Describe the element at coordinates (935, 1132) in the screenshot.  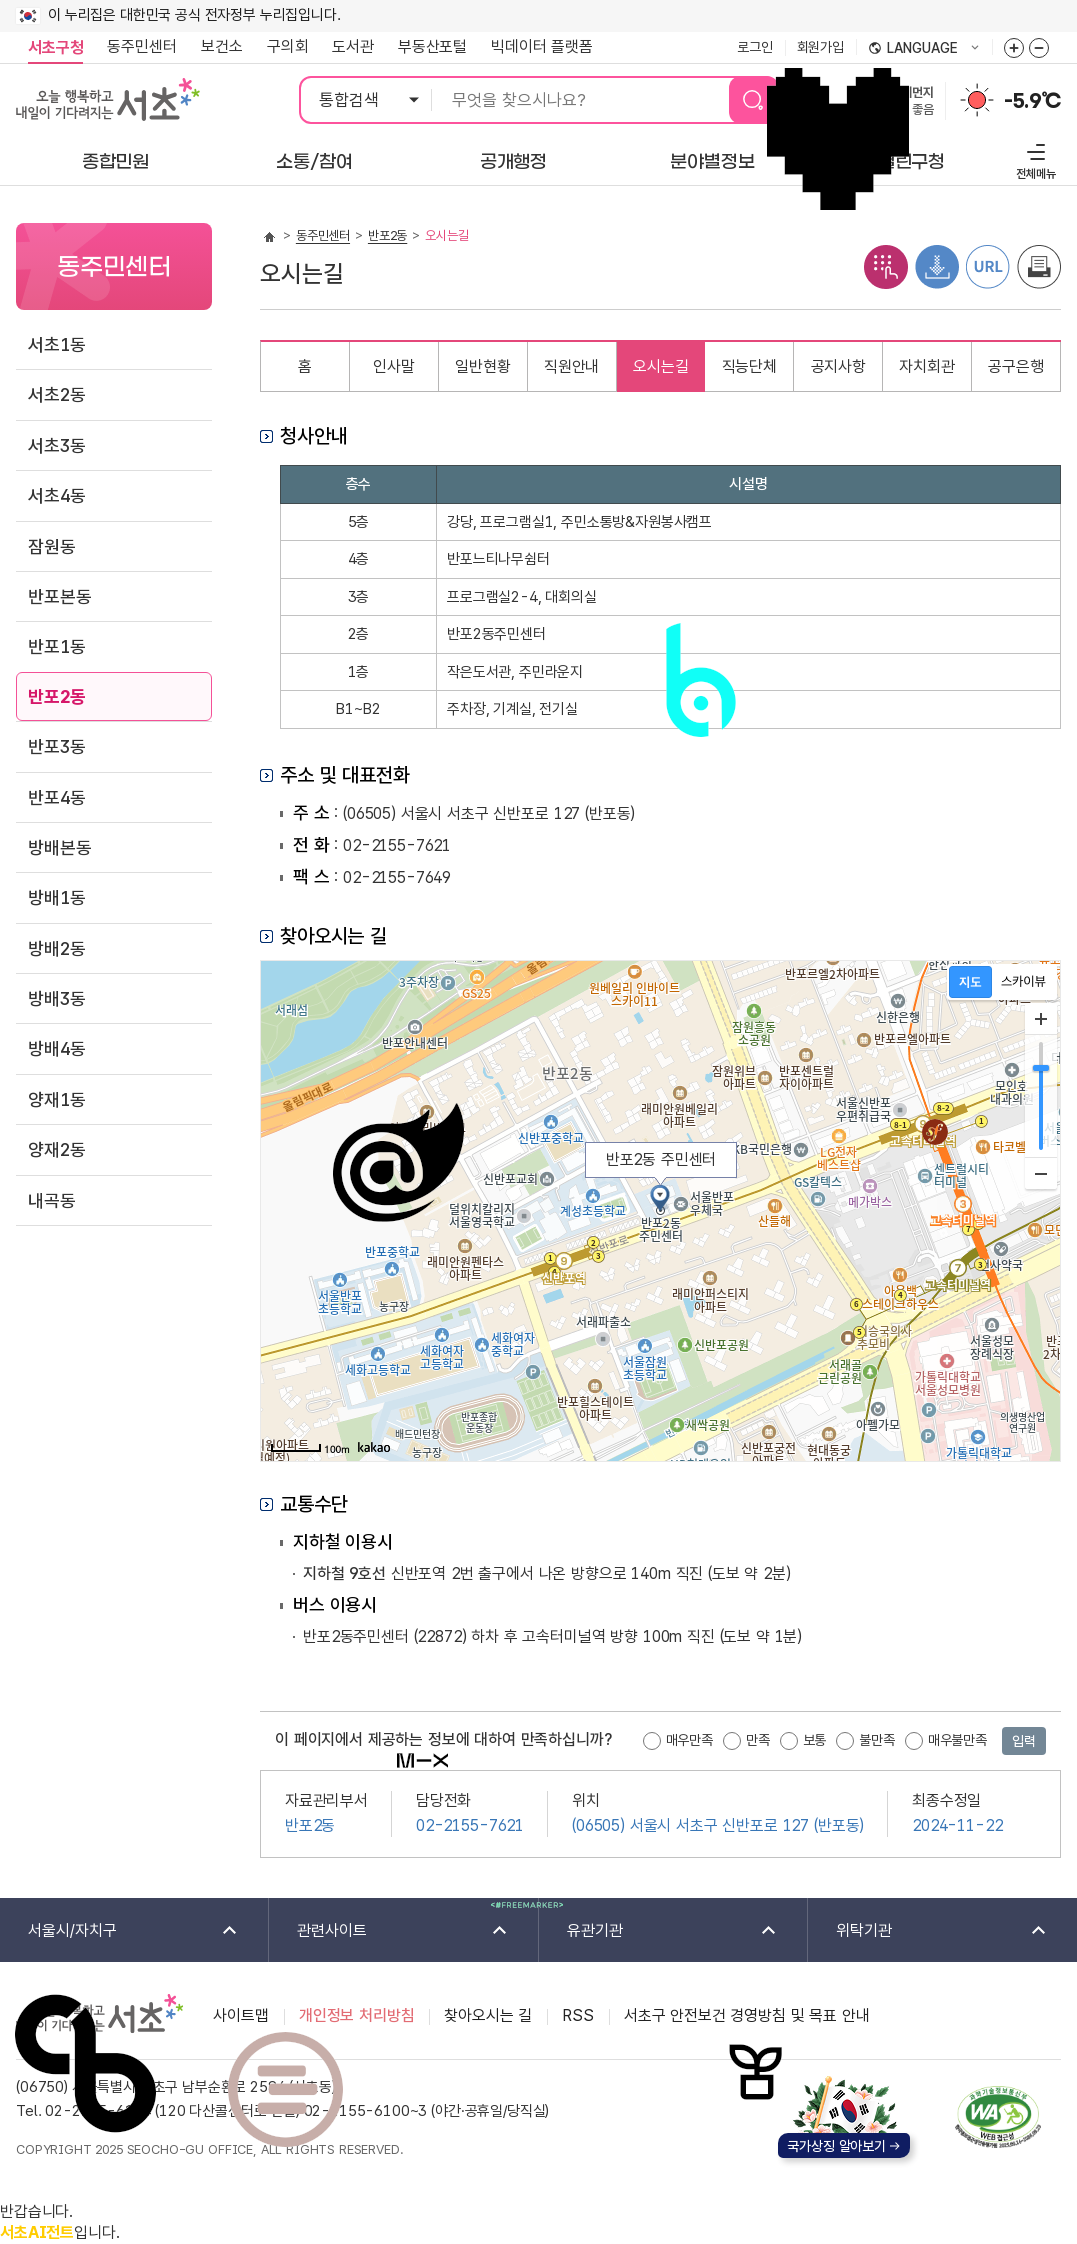
I see `Symfony PHP framework logo` at that location.